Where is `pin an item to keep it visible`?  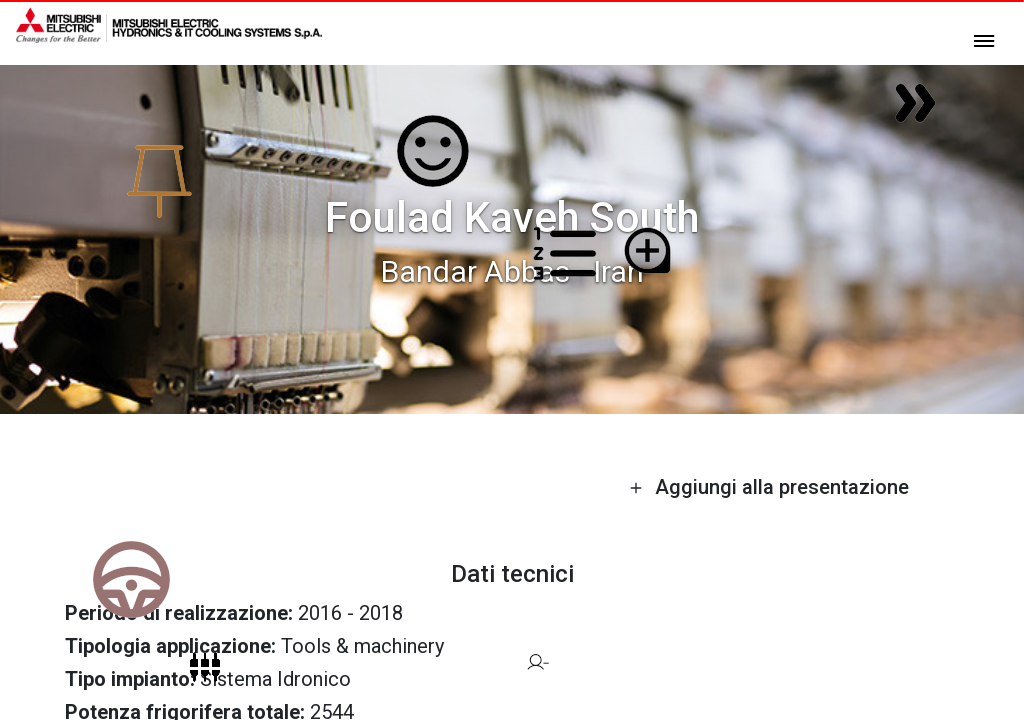
pin an item to keep it visible is located at coordinates (159, 177).